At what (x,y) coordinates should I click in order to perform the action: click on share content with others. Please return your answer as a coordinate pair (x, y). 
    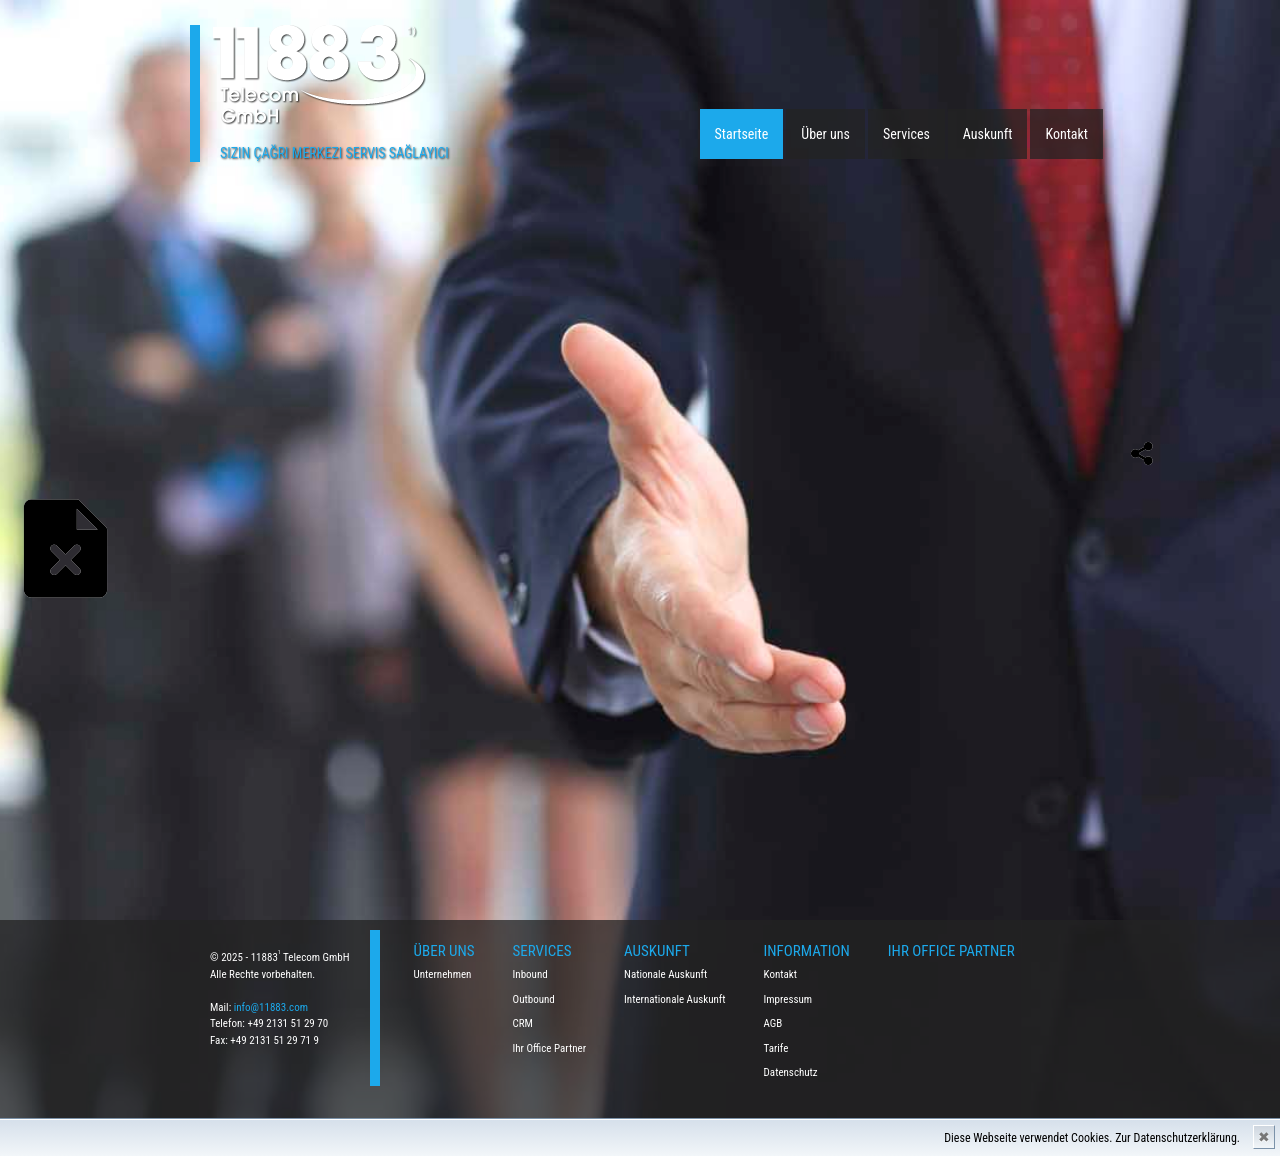
    Looking at the image, I should click on (1142, 453).